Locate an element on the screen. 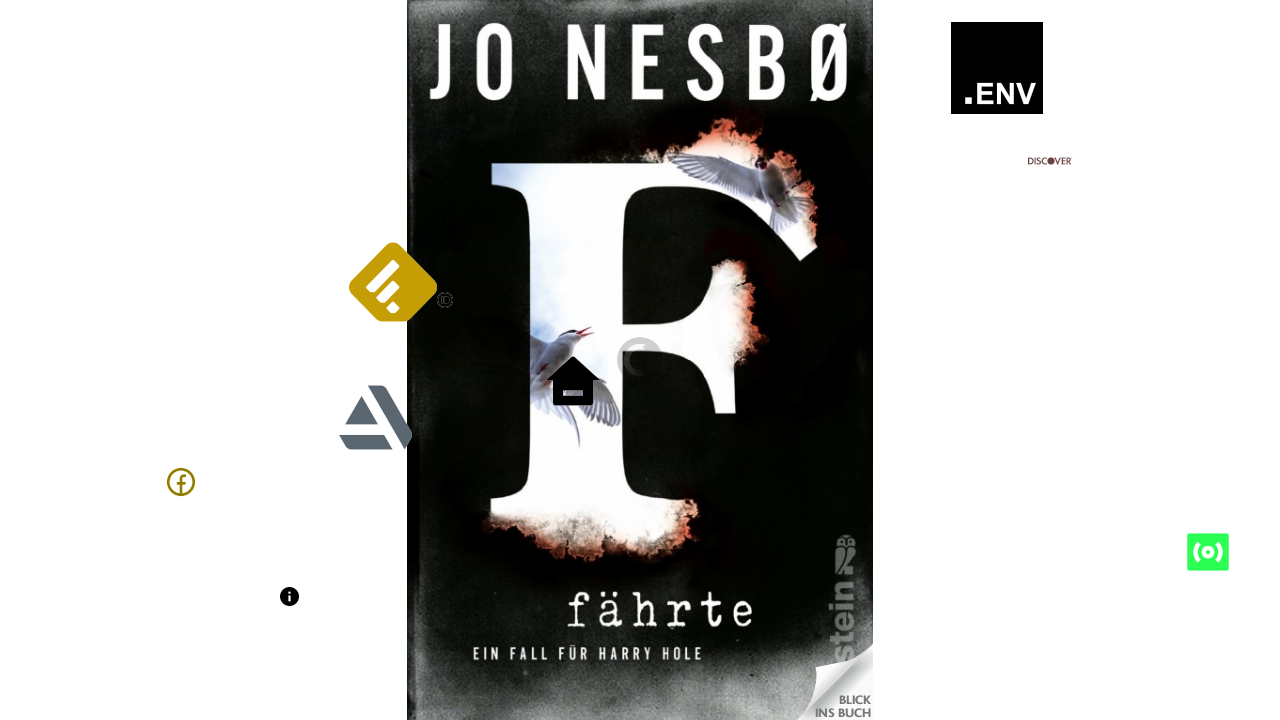 Image resolution: width=1280 pixels, height=720 pixels. open pushbullet app is located at coordinates (445, 300).